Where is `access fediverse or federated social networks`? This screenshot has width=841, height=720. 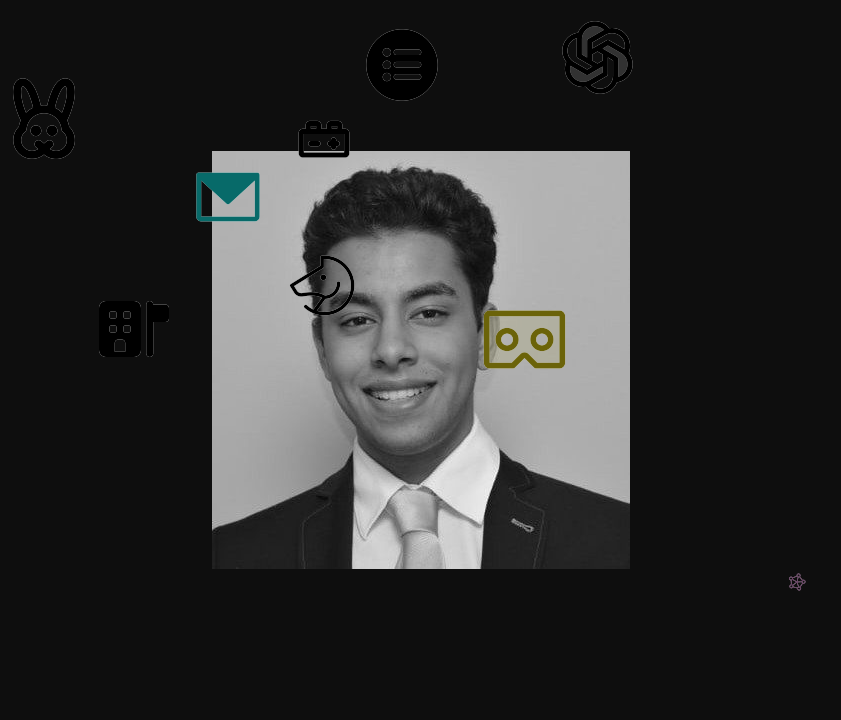
access fediverse or federated social networks is located at coordinates (797, 582).